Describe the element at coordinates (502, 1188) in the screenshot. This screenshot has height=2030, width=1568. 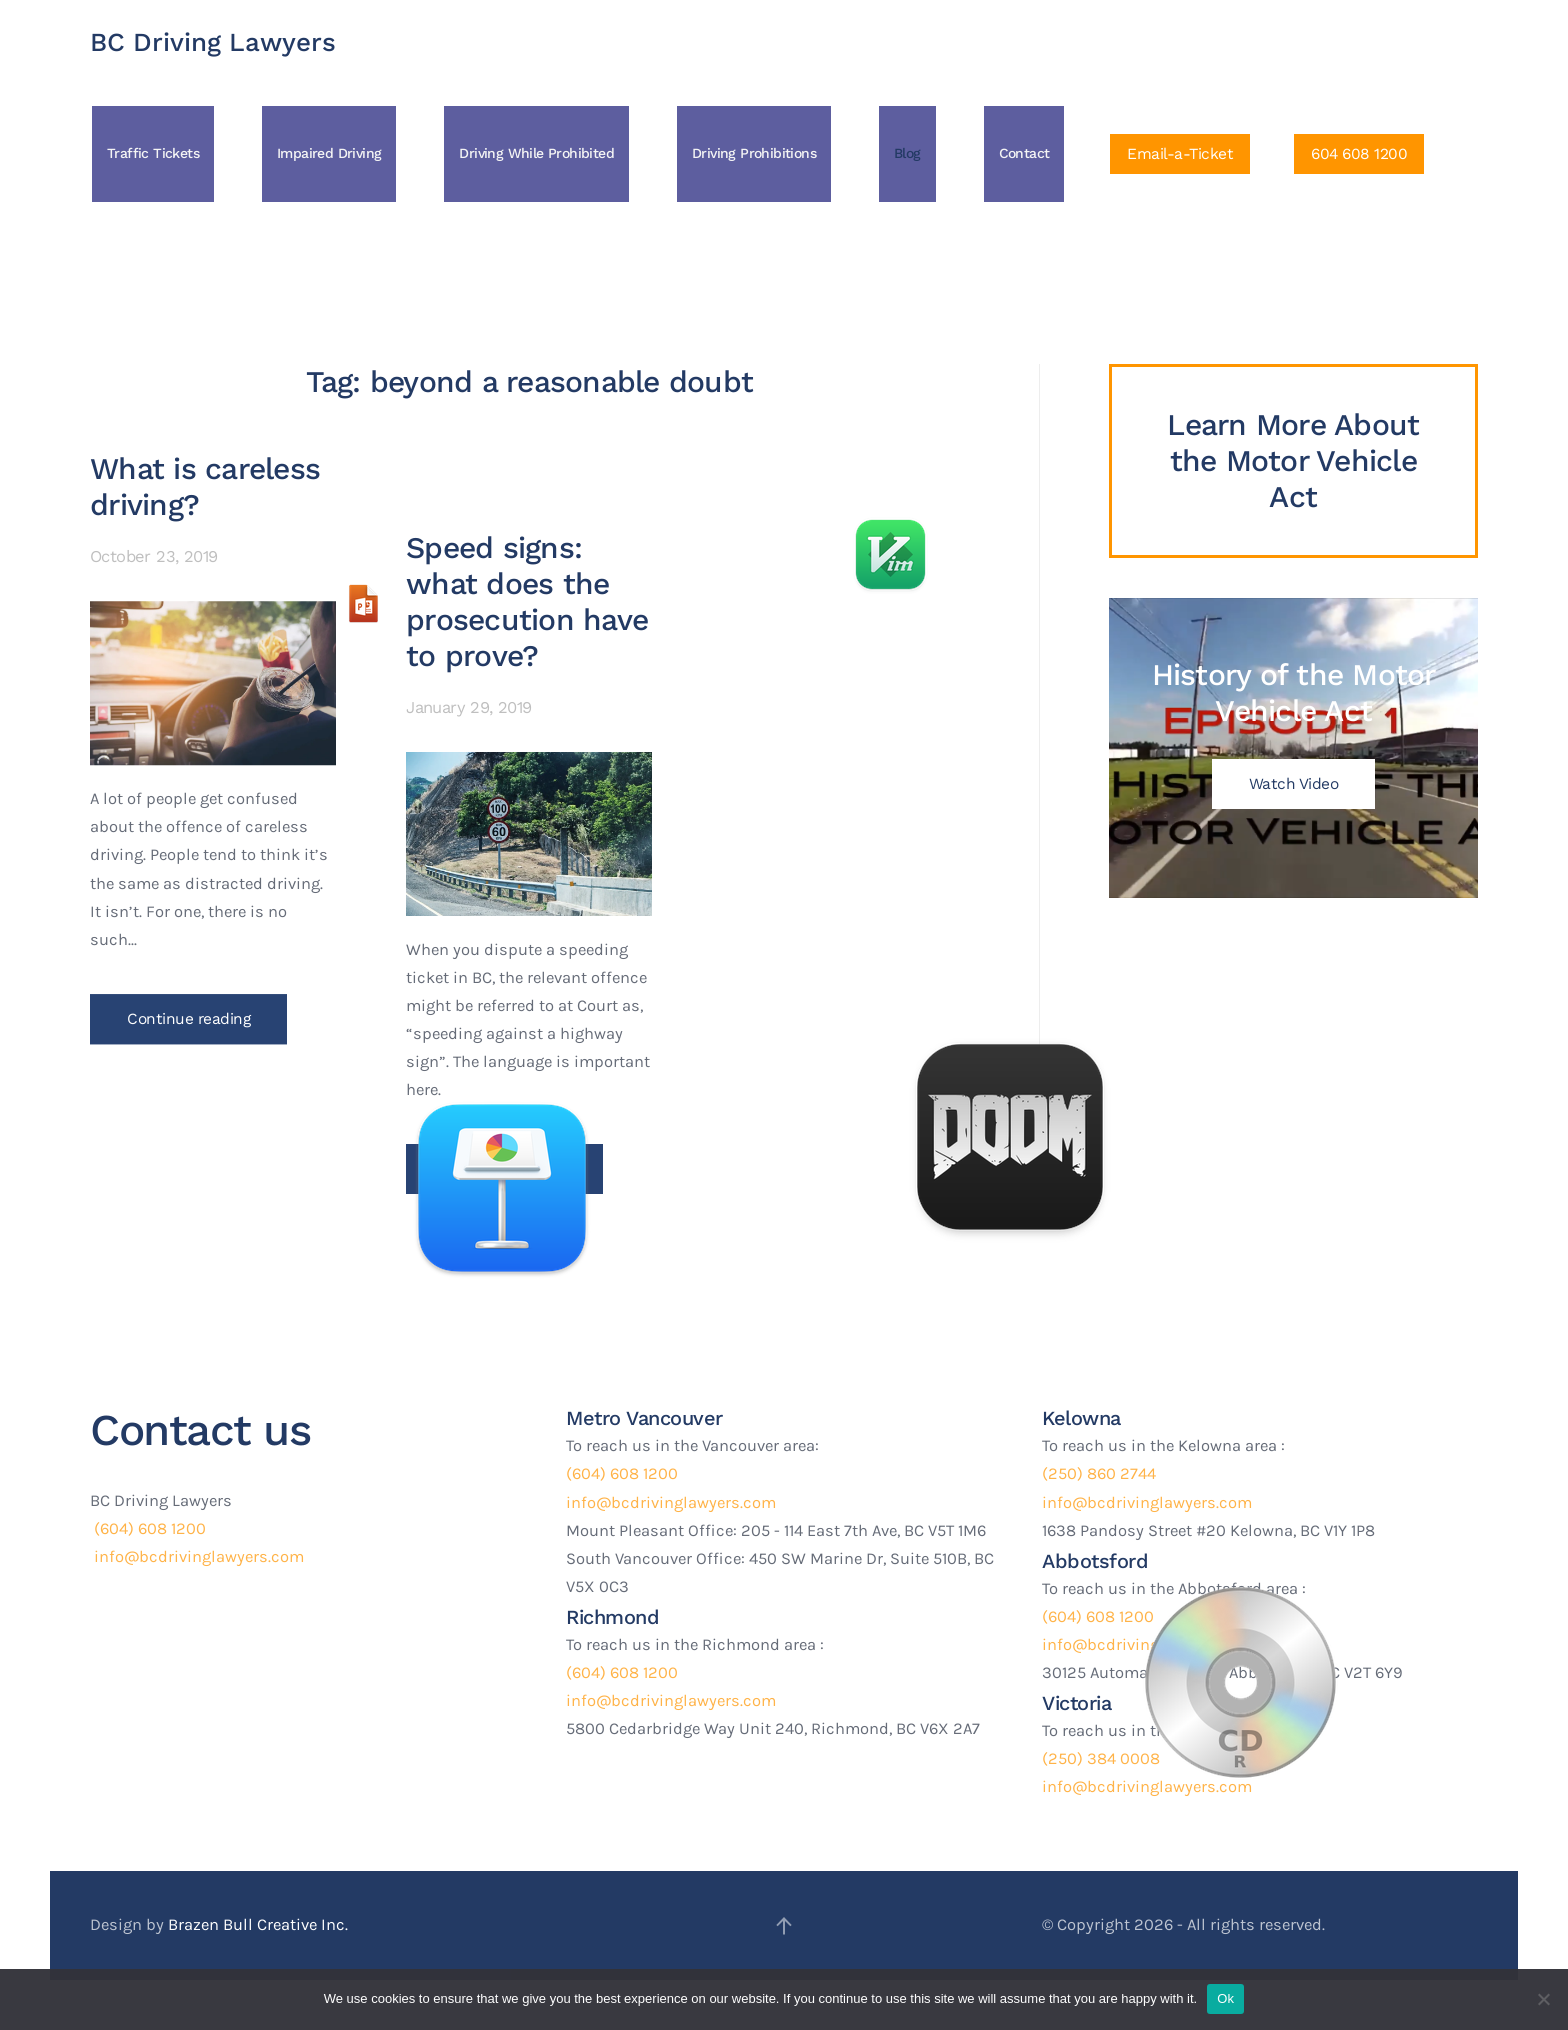
I see `open Apple Keynote presentation app` at that location.